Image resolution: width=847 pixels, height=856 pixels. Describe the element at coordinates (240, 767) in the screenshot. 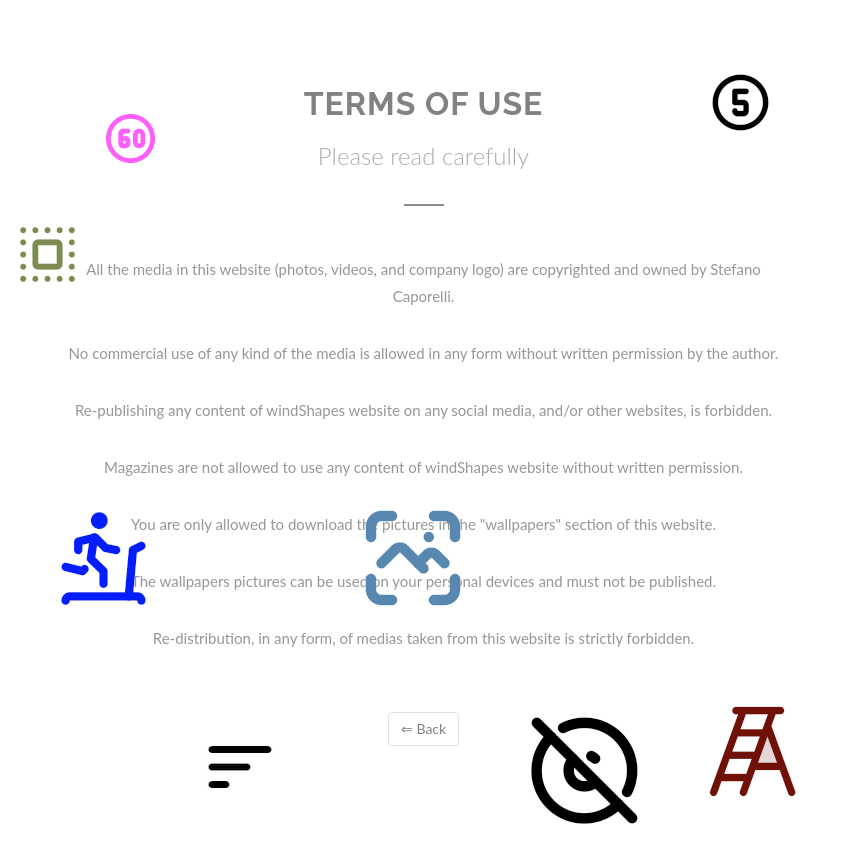

I see `sort items in a list` at that location.